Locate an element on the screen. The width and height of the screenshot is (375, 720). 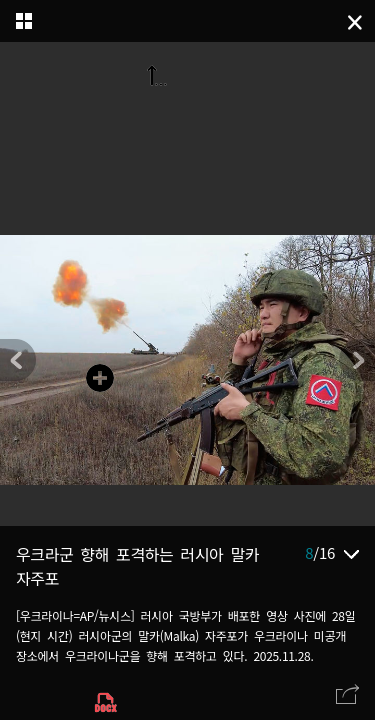
add a new item is located at coordinates (100, 378).